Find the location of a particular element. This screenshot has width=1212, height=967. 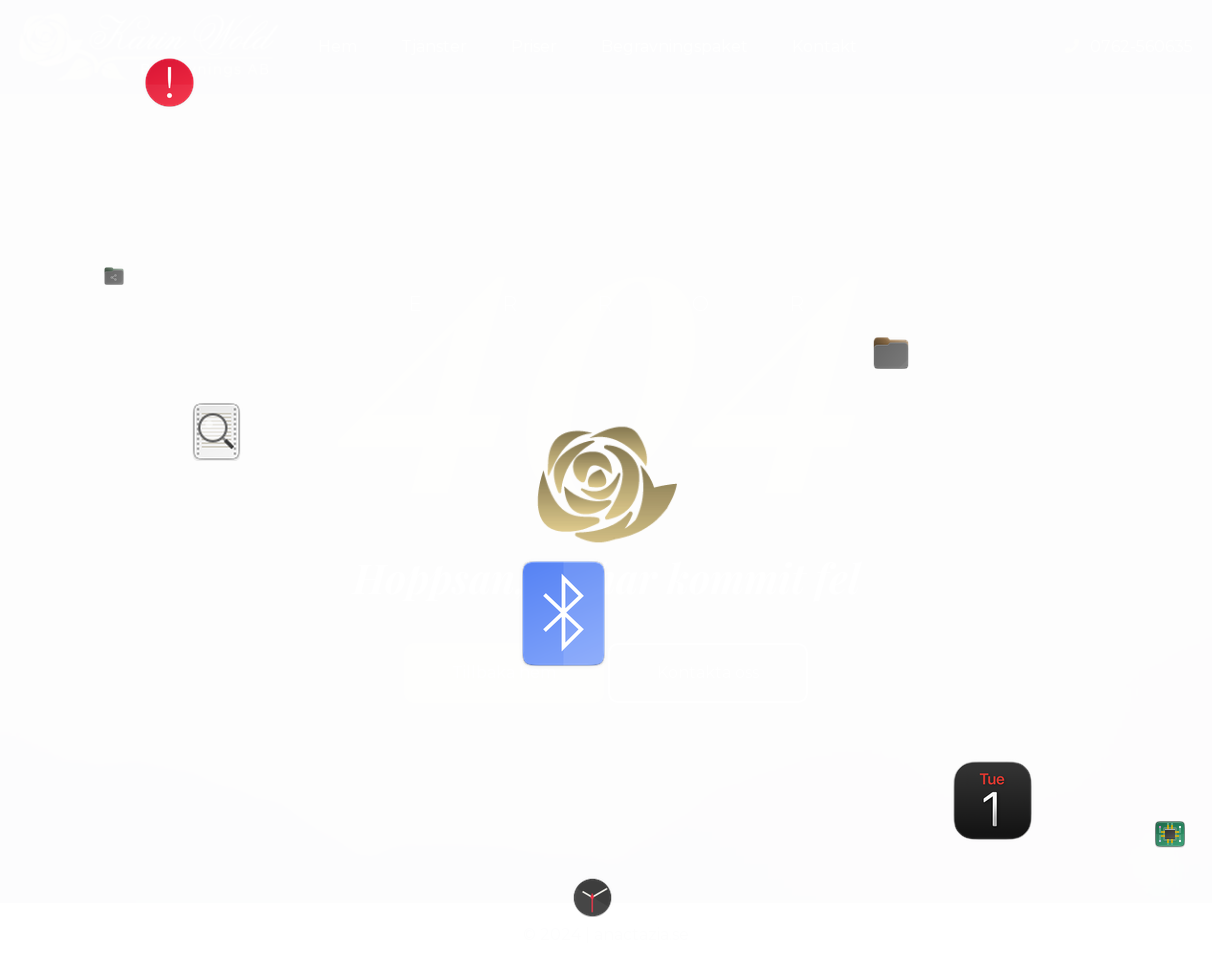

open your public shared folder is located at coordinates (114, 276).